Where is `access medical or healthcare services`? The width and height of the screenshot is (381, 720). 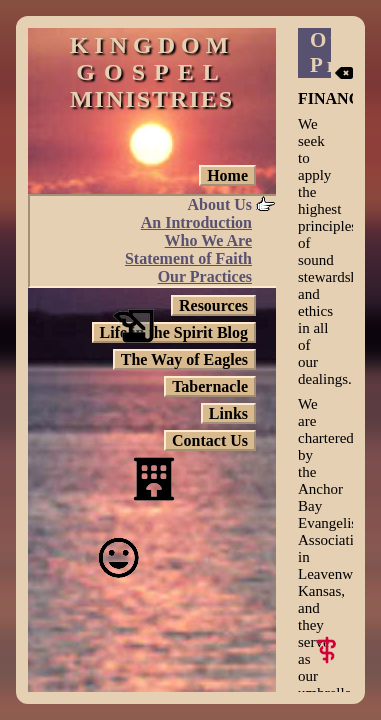 access medical or healthcare services is located at coordinates (327, 650).